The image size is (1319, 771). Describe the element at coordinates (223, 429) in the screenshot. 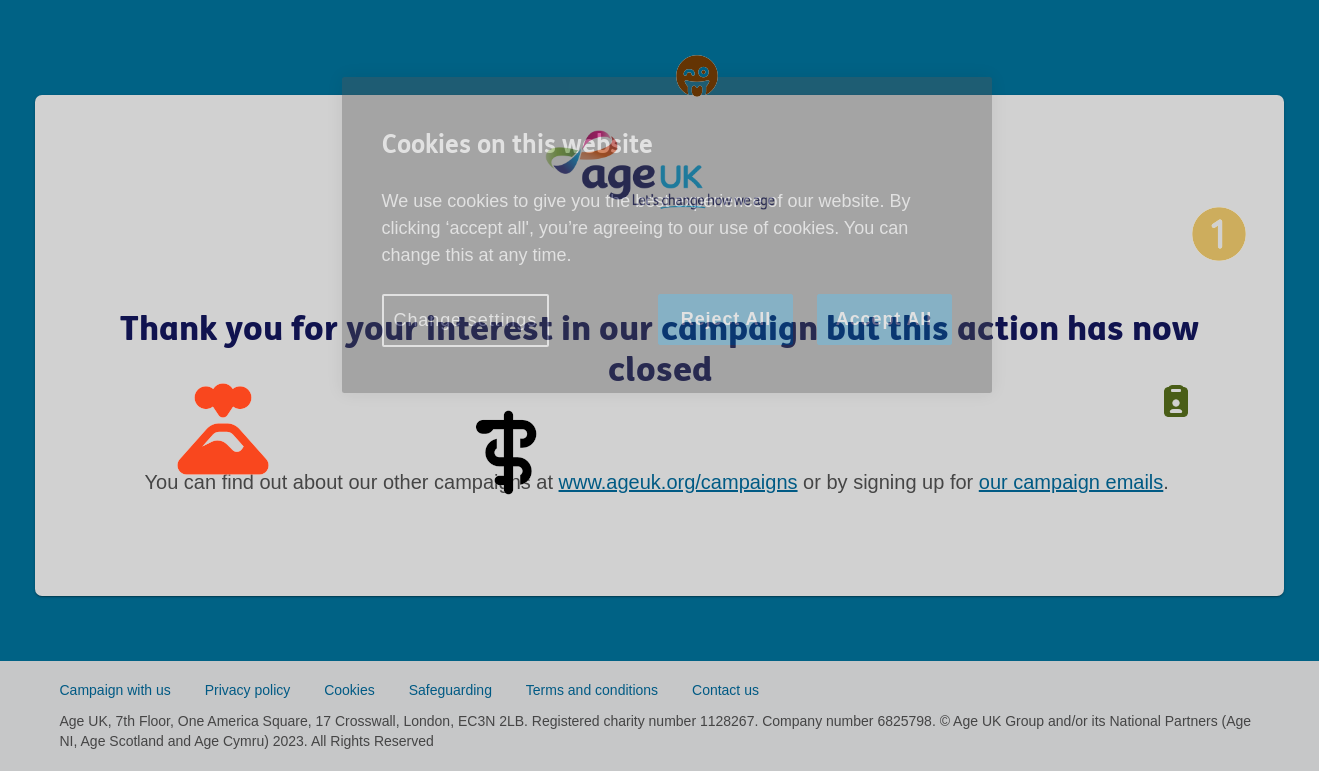

I see `indicates volcanic or geothermal activity` at that location.